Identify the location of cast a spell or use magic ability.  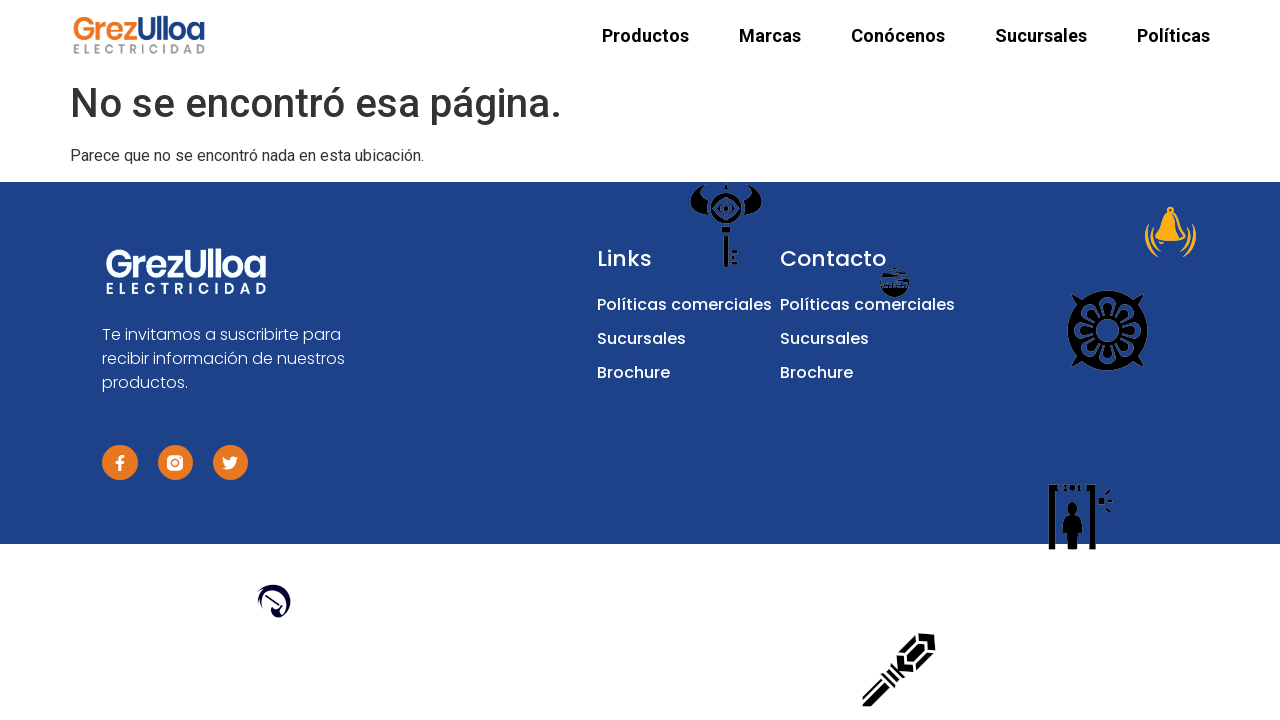
(899, 669).